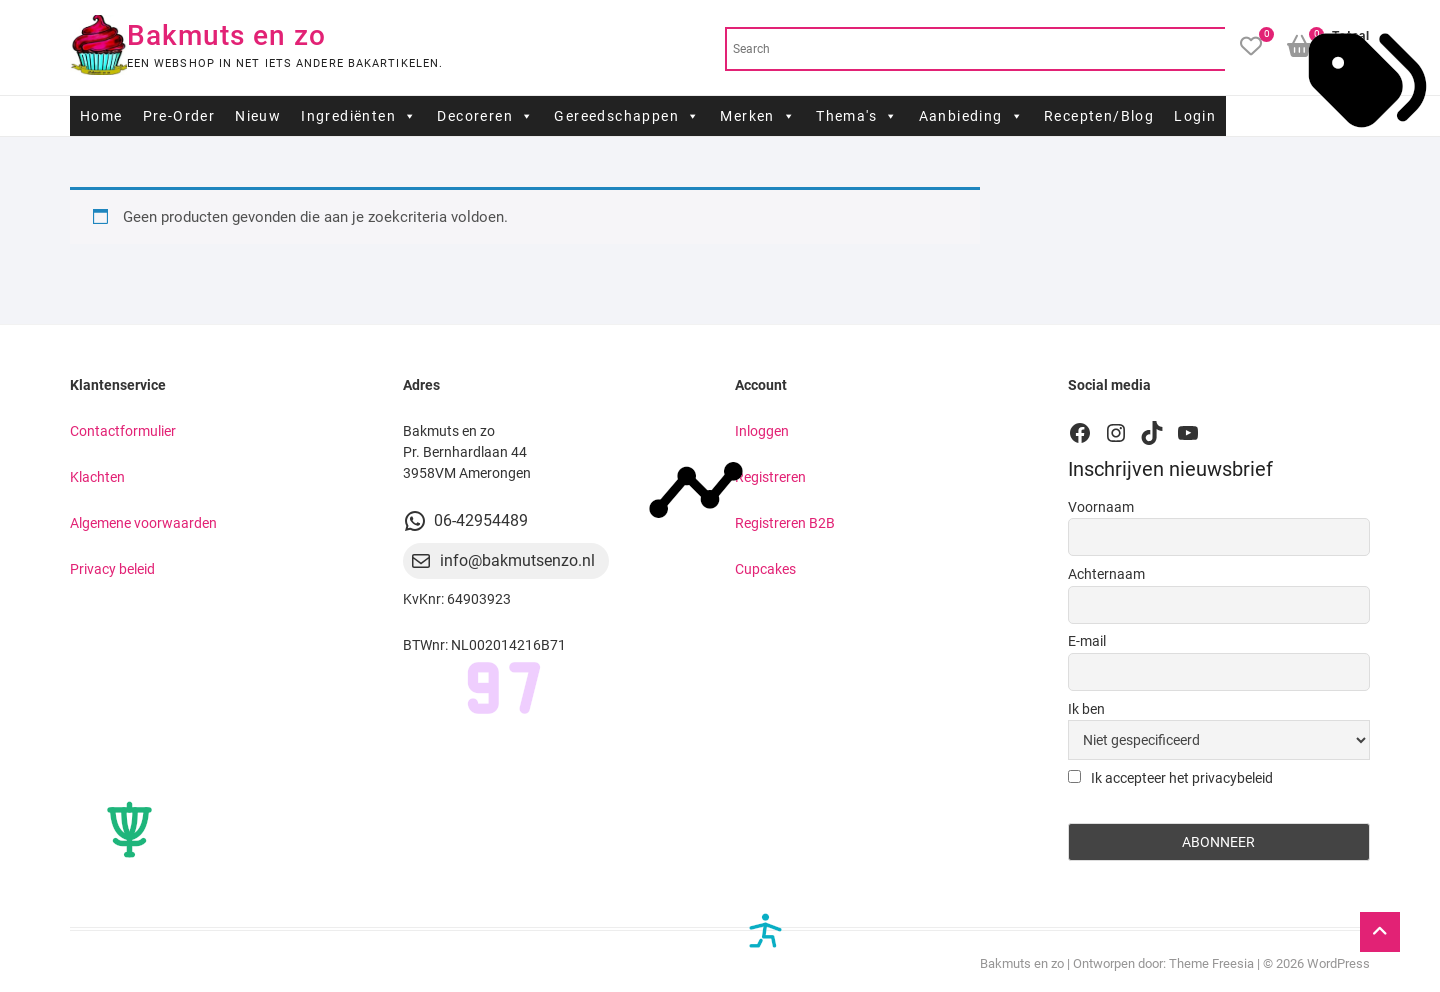 This screenshot has width=1440, height=992. I want to click on access yoga or stretching exercises, so click(765, 931).